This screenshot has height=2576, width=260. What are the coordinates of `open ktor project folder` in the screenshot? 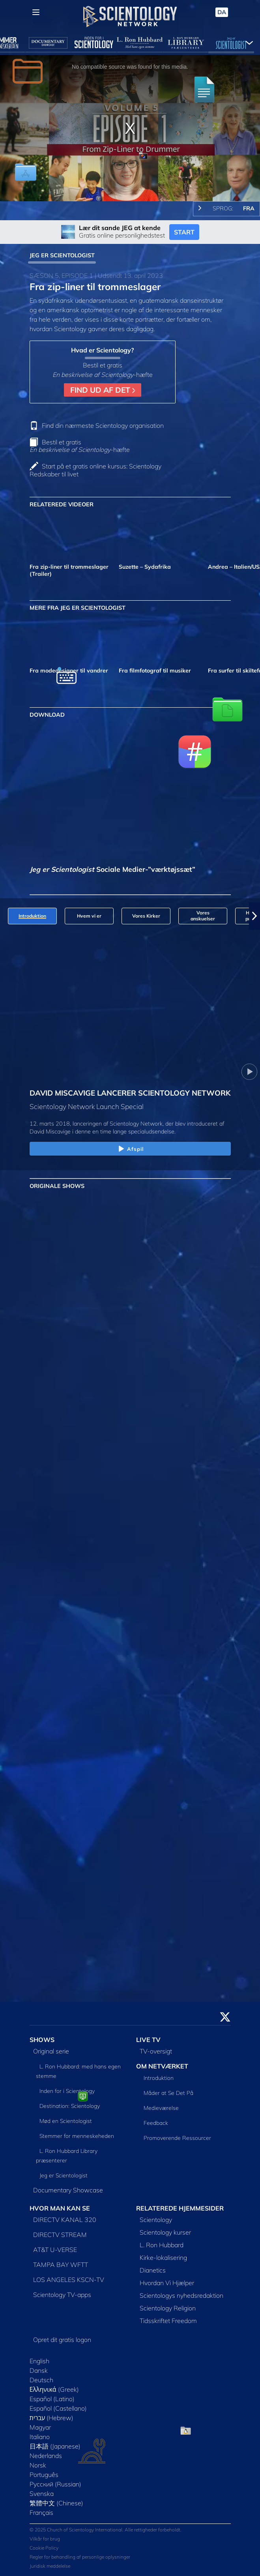 It's located at (143, 156).